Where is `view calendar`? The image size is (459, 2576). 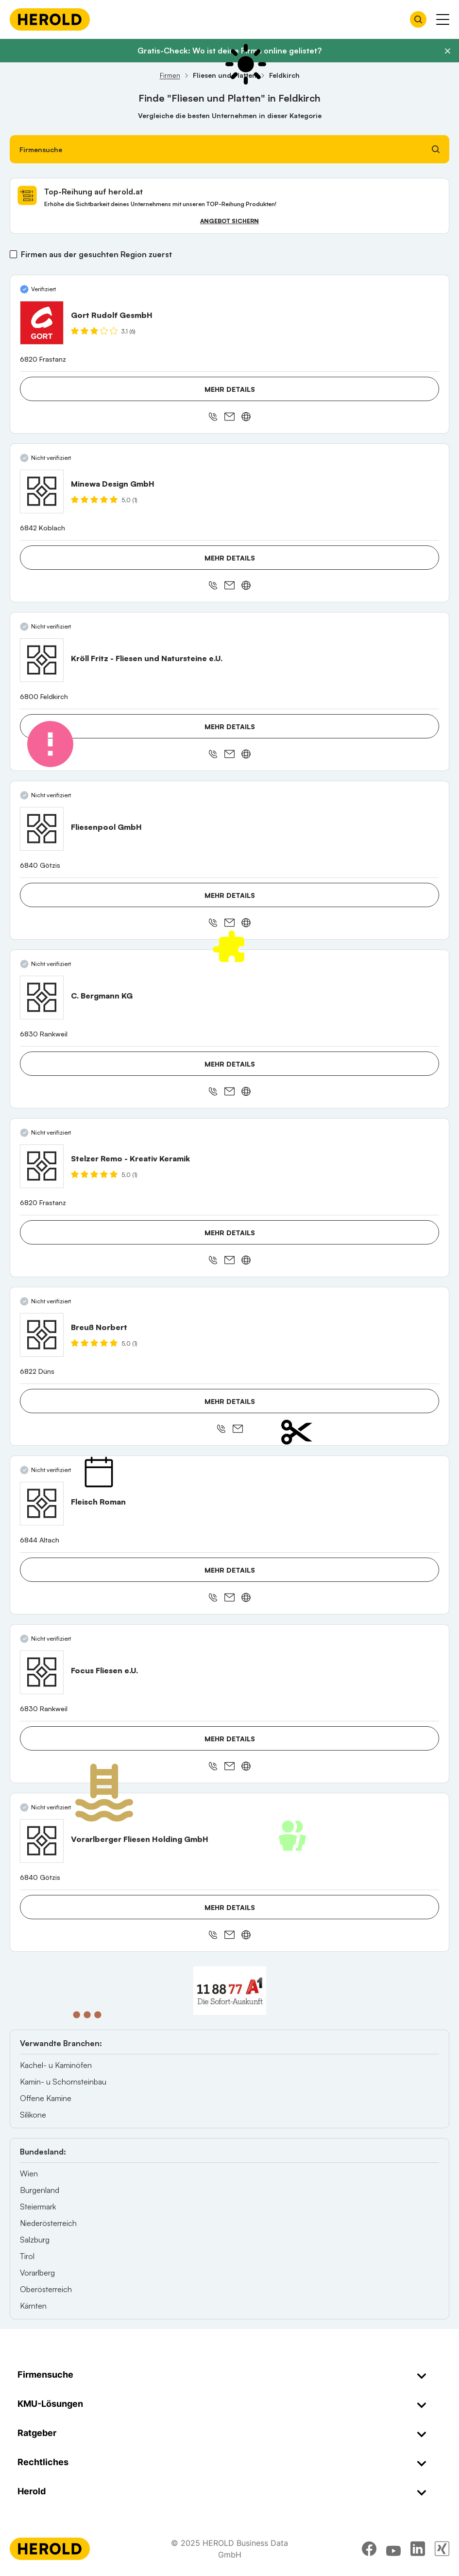
view calendar is located at coordinates (99, 1473).